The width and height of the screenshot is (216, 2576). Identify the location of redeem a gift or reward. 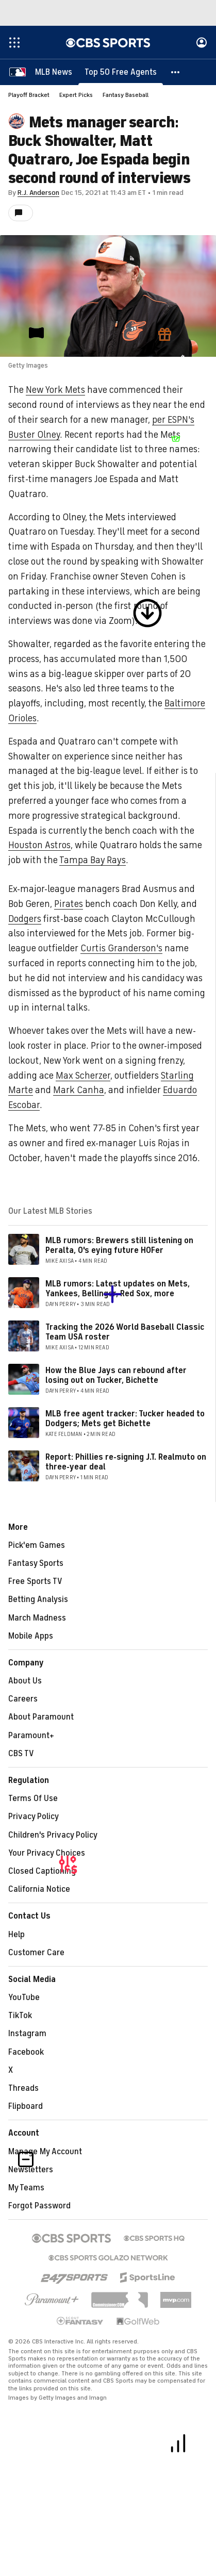
(164, 334).